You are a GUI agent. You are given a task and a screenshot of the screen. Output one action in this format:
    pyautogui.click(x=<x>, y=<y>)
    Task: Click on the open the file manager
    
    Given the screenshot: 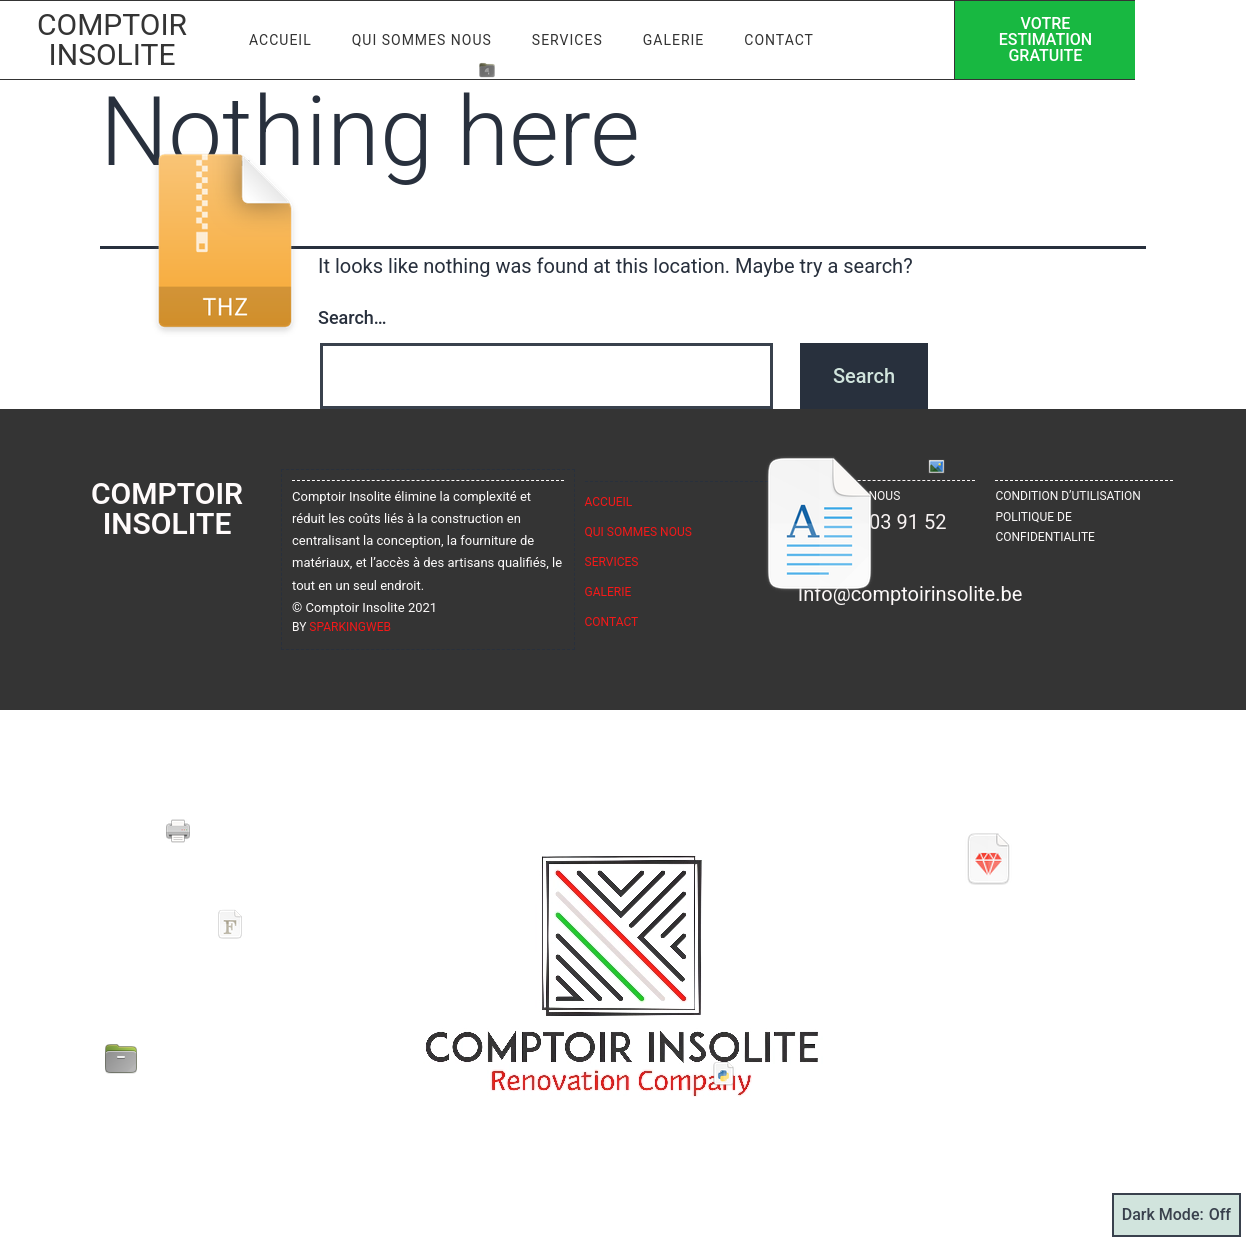 What is the action you would take?
    pyautogui.click(x=121, y=1058)
    